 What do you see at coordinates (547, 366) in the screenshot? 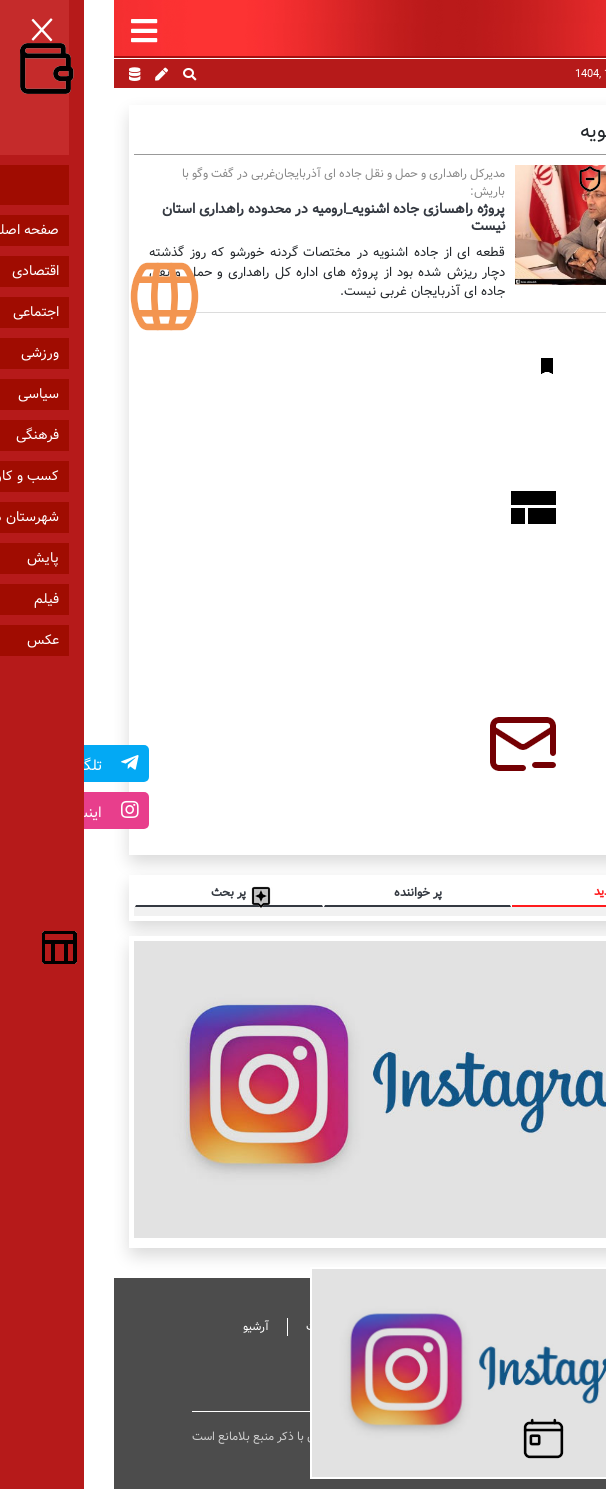
I see `bookmark this item` at bounding box center [547, 366].